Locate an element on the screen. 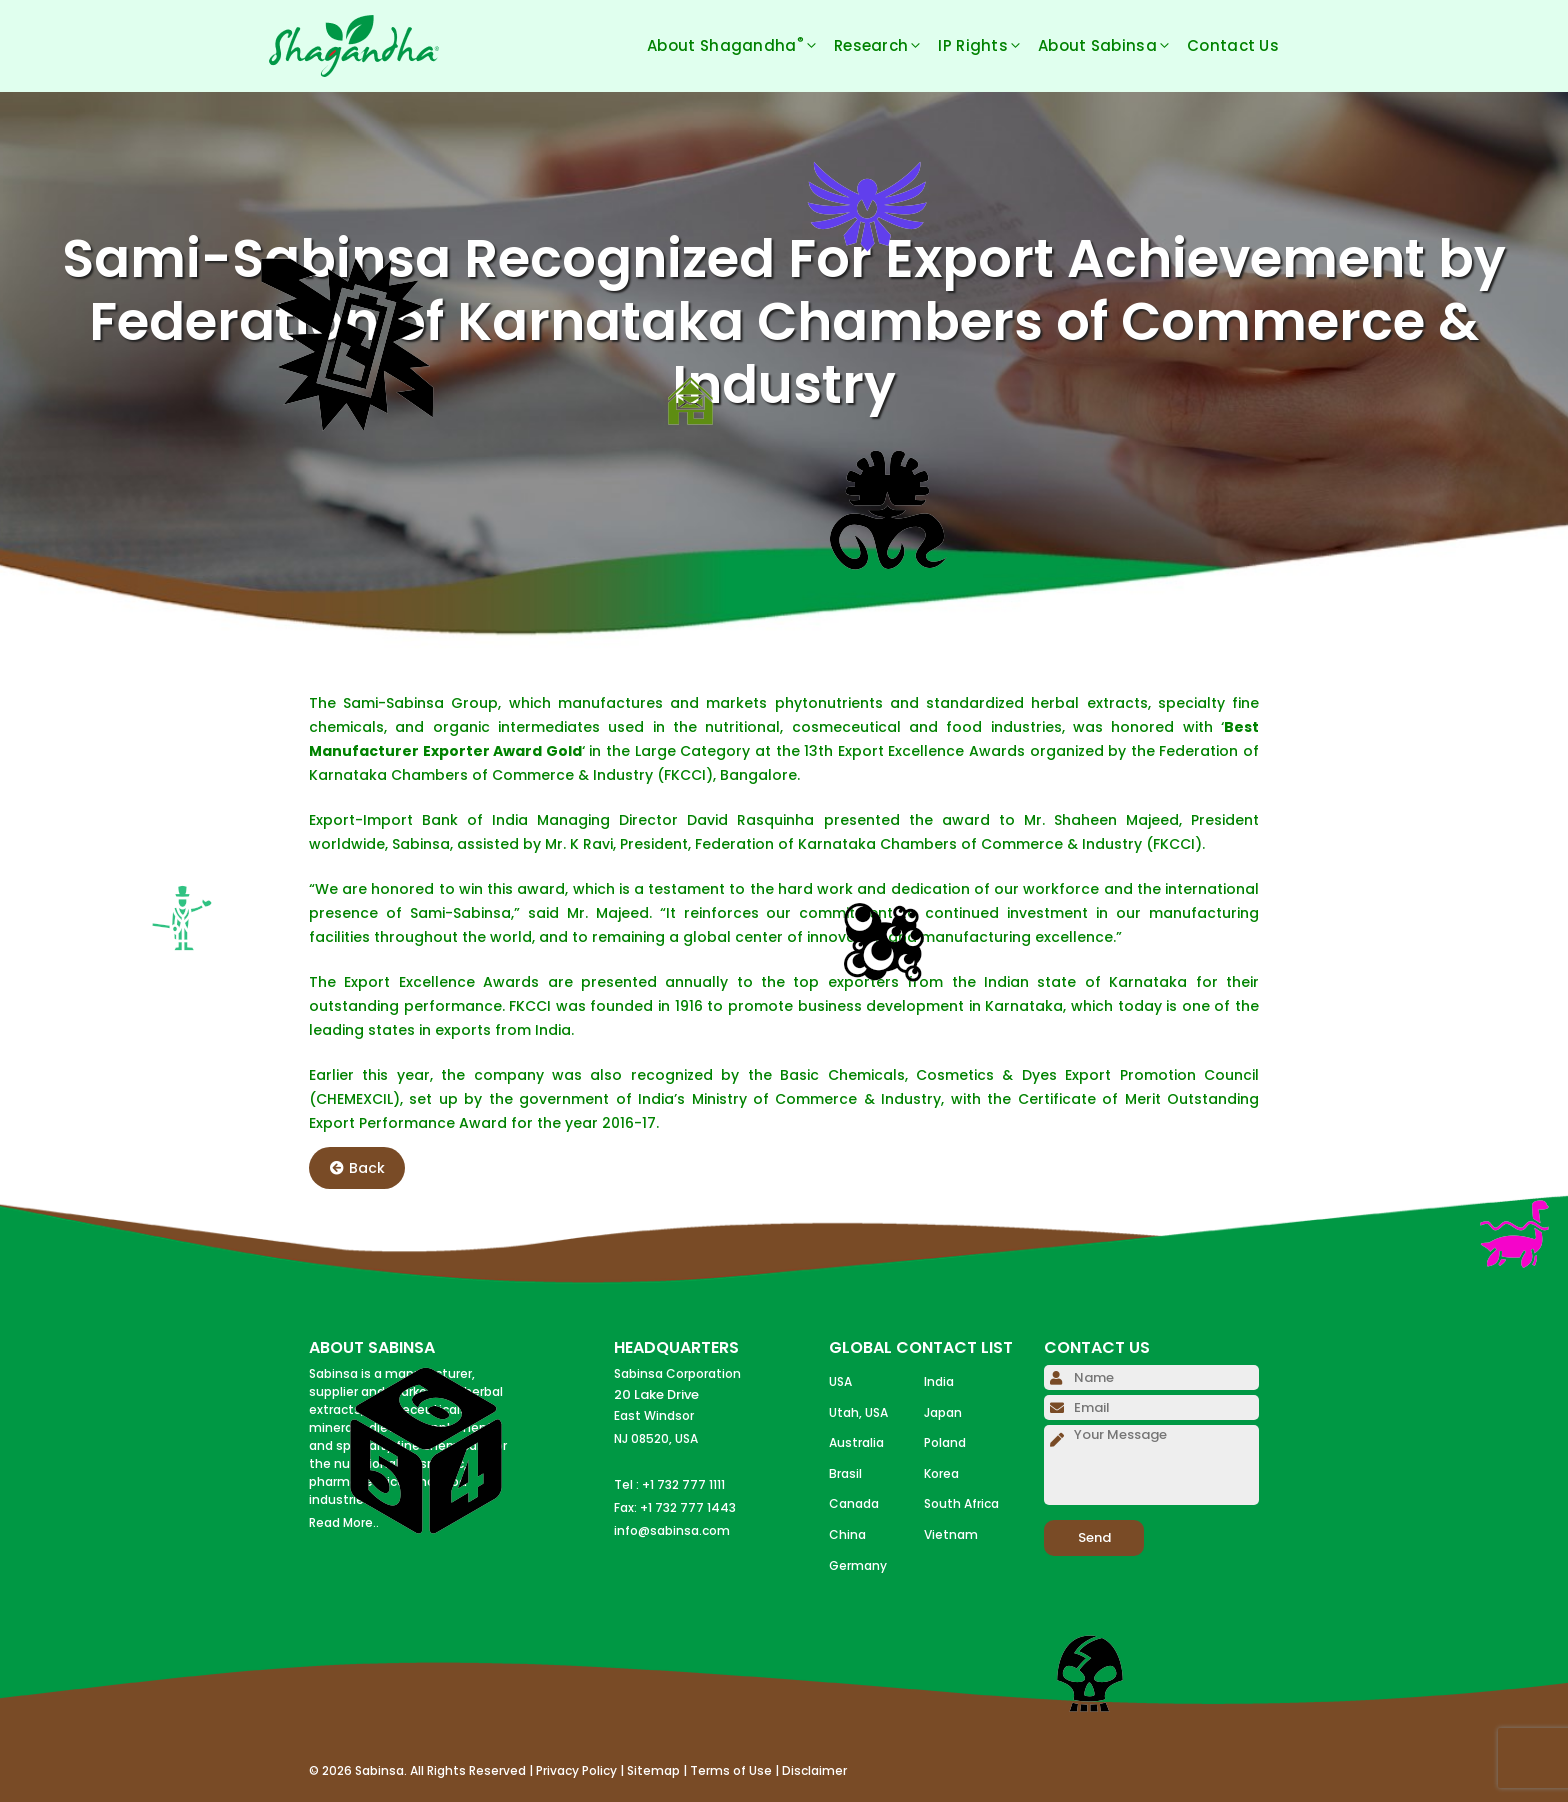  boost or recharge energy is located at coordinates (346, 344).